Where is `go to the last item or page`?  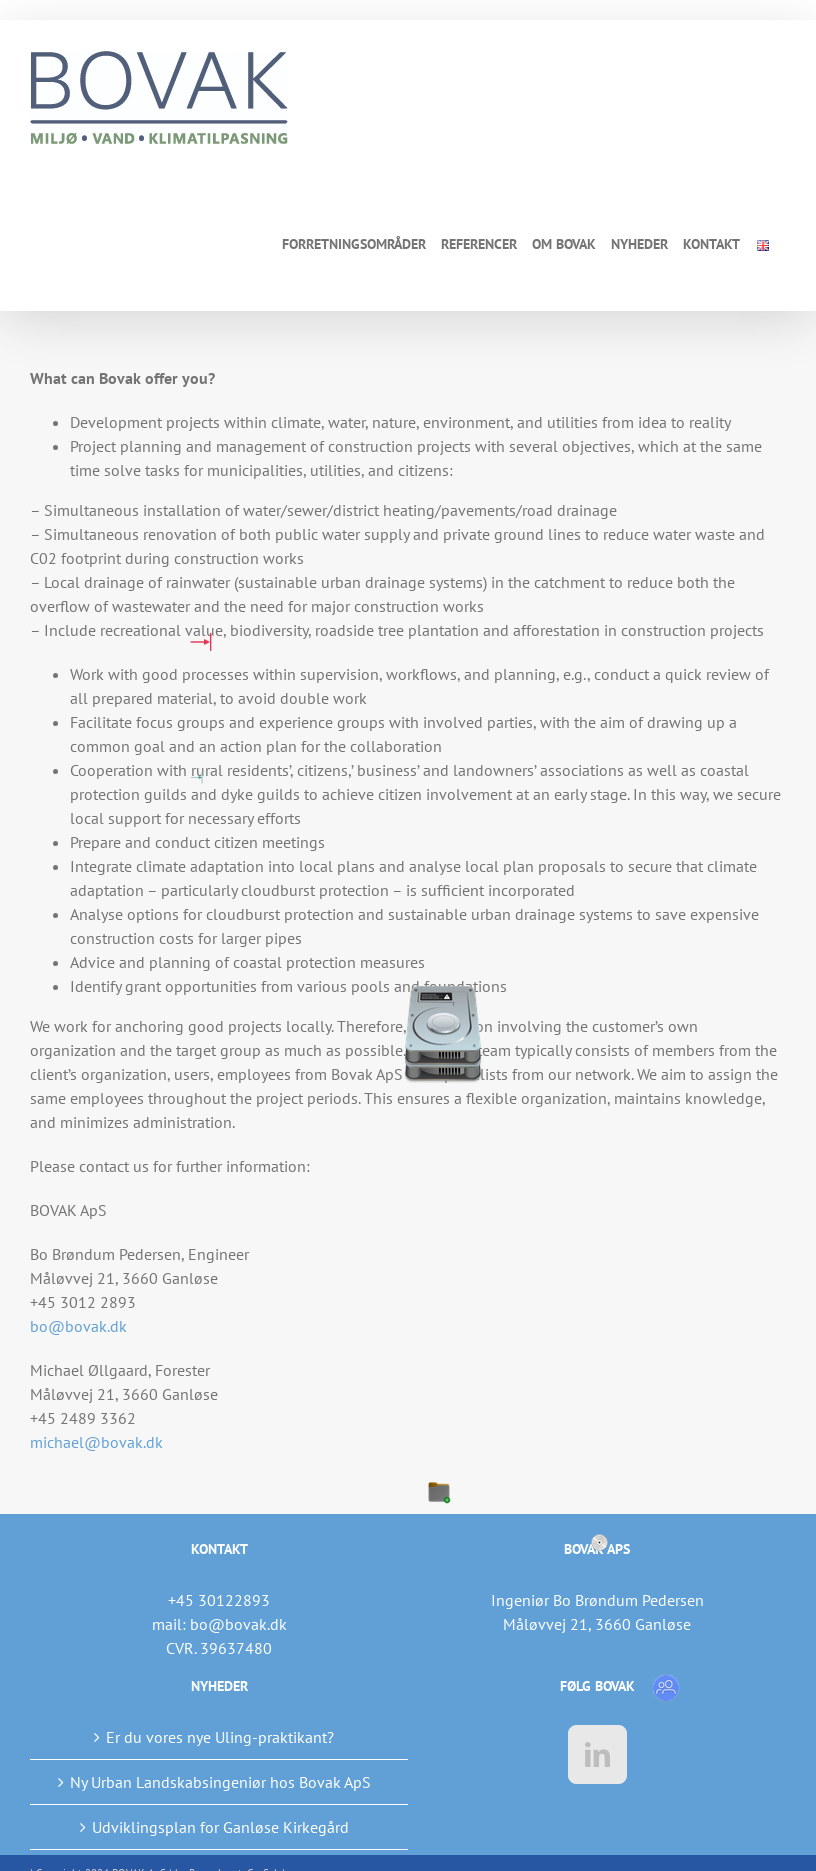
go to the last item or page is located at coordinates (196, 777).